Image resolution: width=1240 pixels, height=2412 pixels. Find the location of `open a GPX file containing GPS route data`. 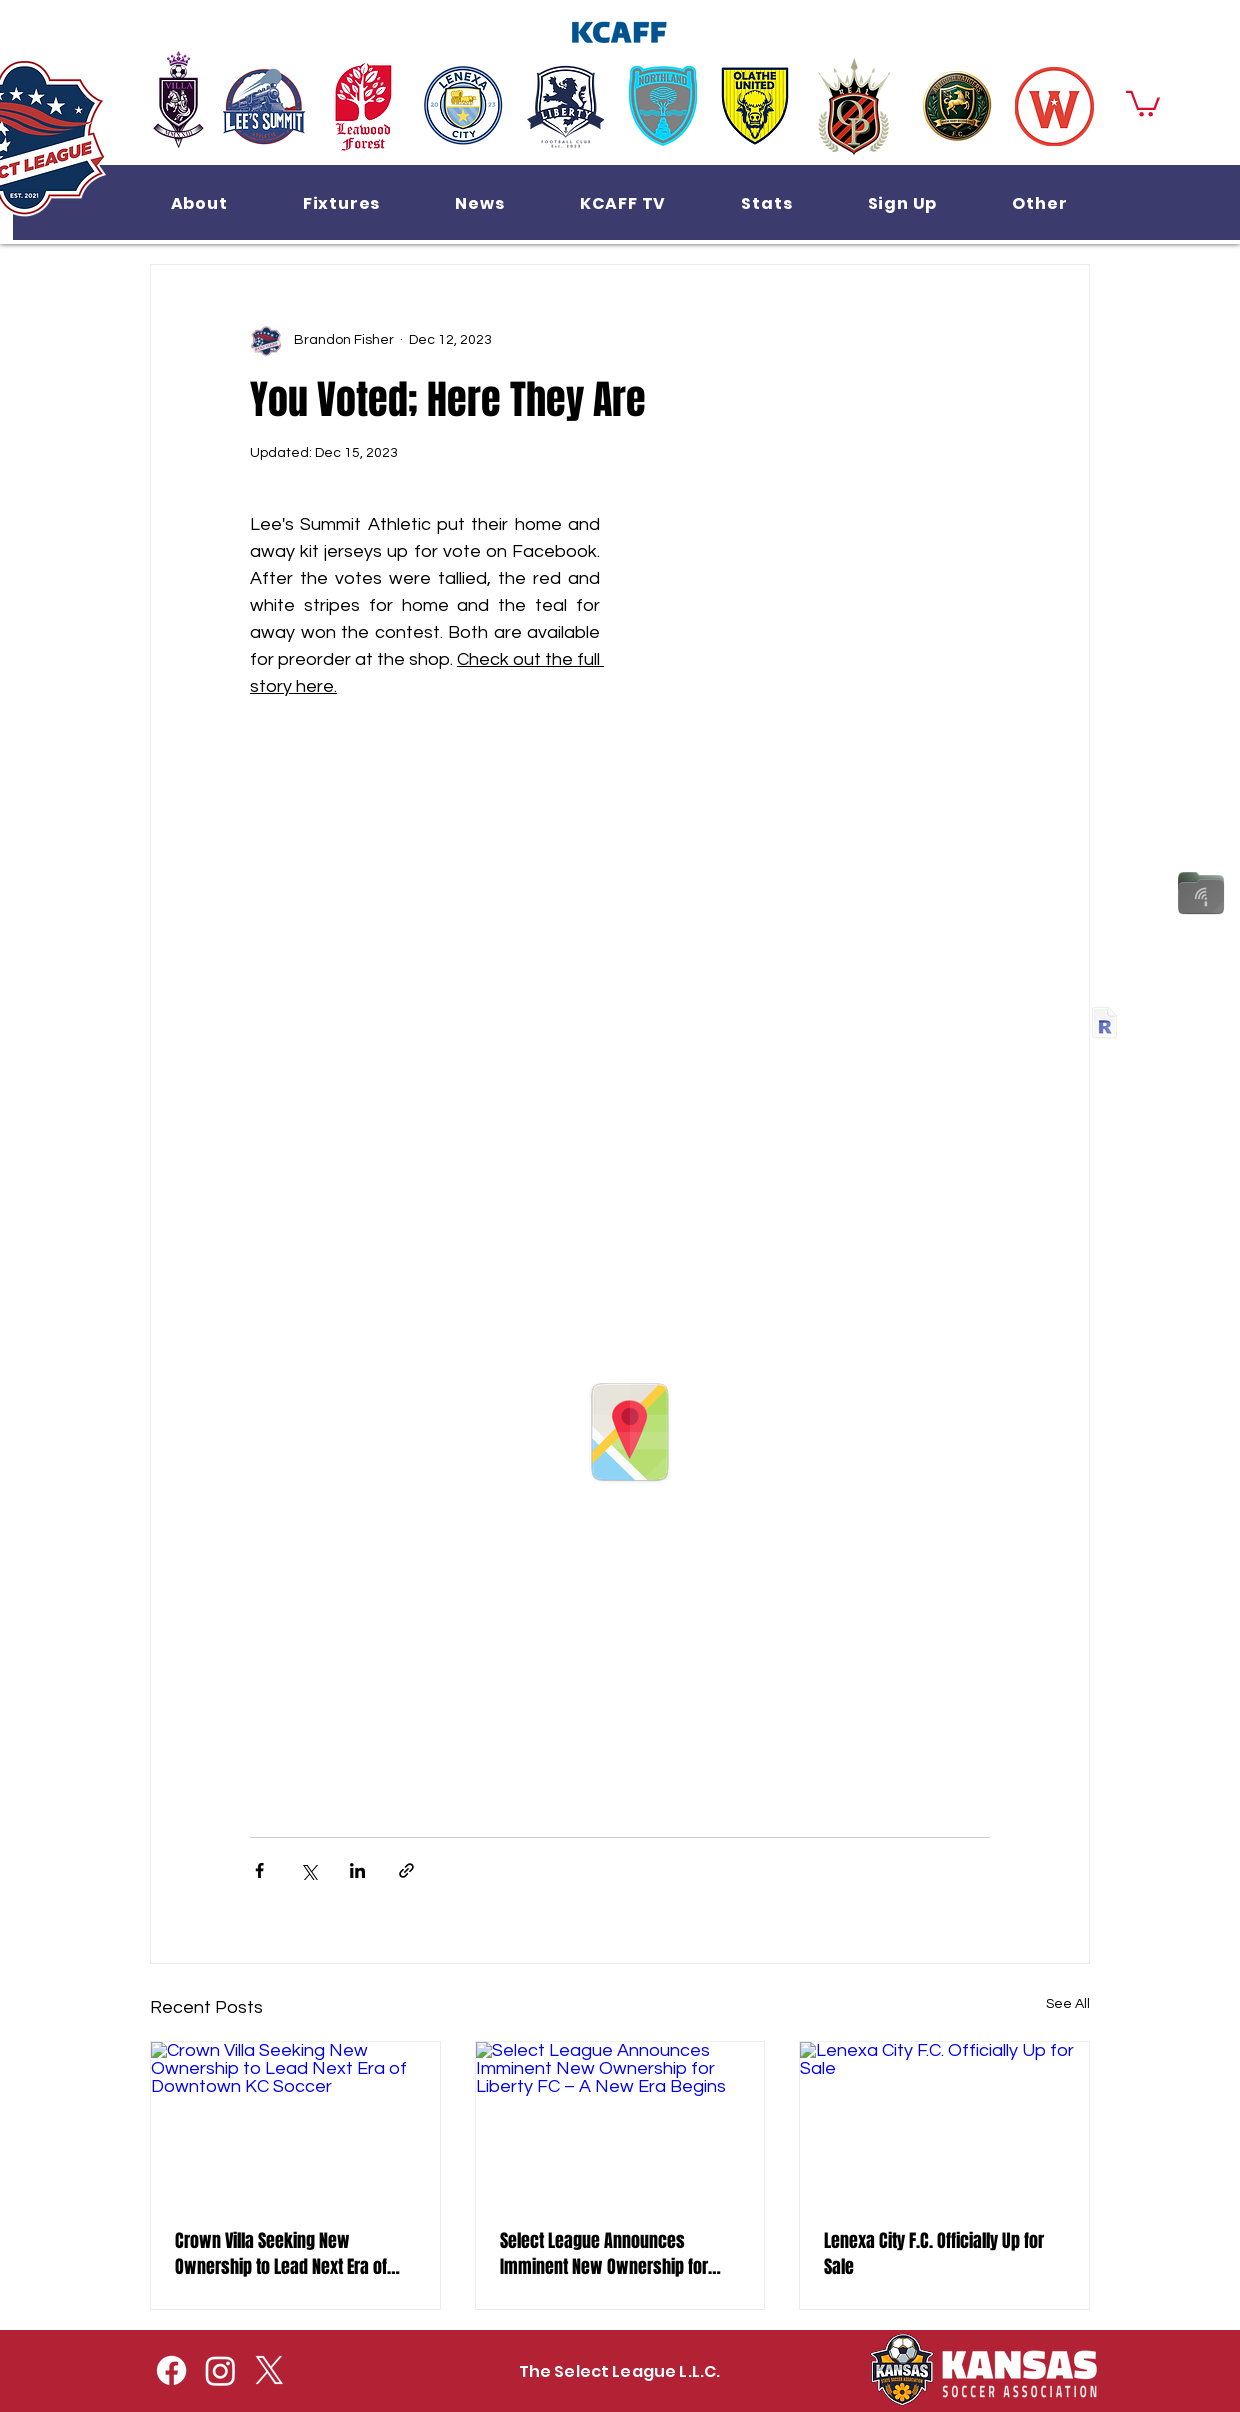

open a GPX file containing GPS route data is located at coordinates (630, 1432).